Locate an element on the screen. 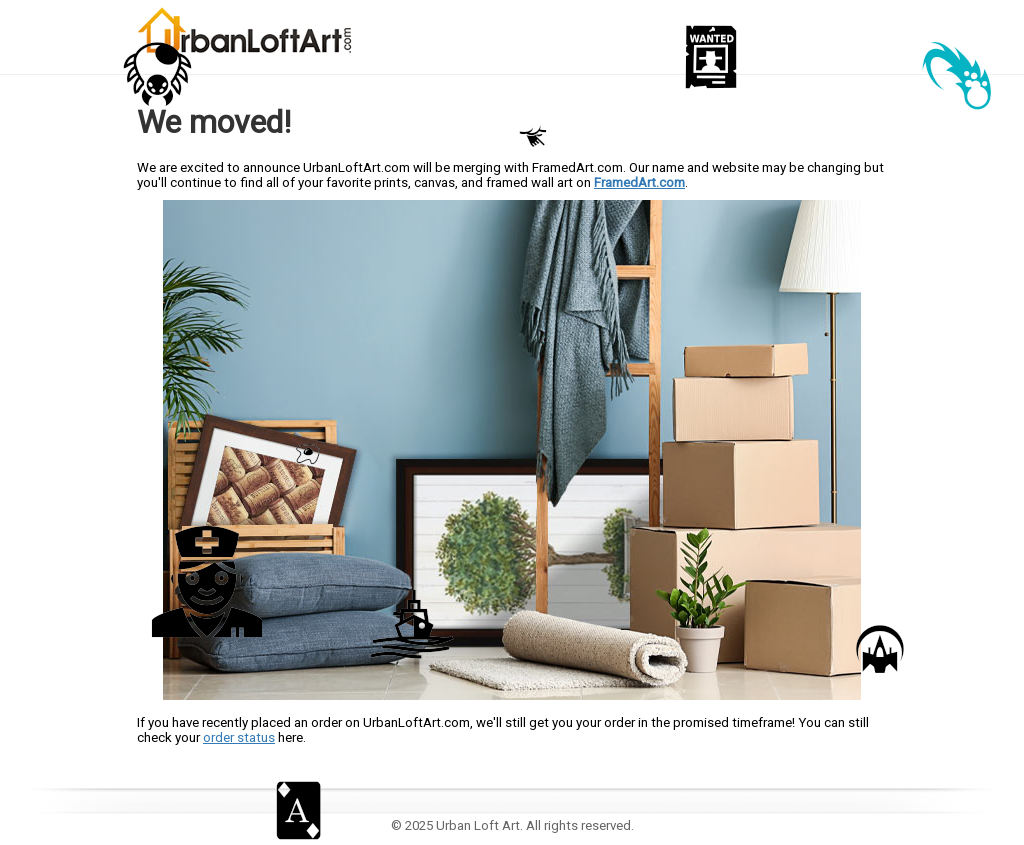 The width and height of the screenshot is (1024, 845). view male nurse profile or contact is located at coordinates (207, 582).